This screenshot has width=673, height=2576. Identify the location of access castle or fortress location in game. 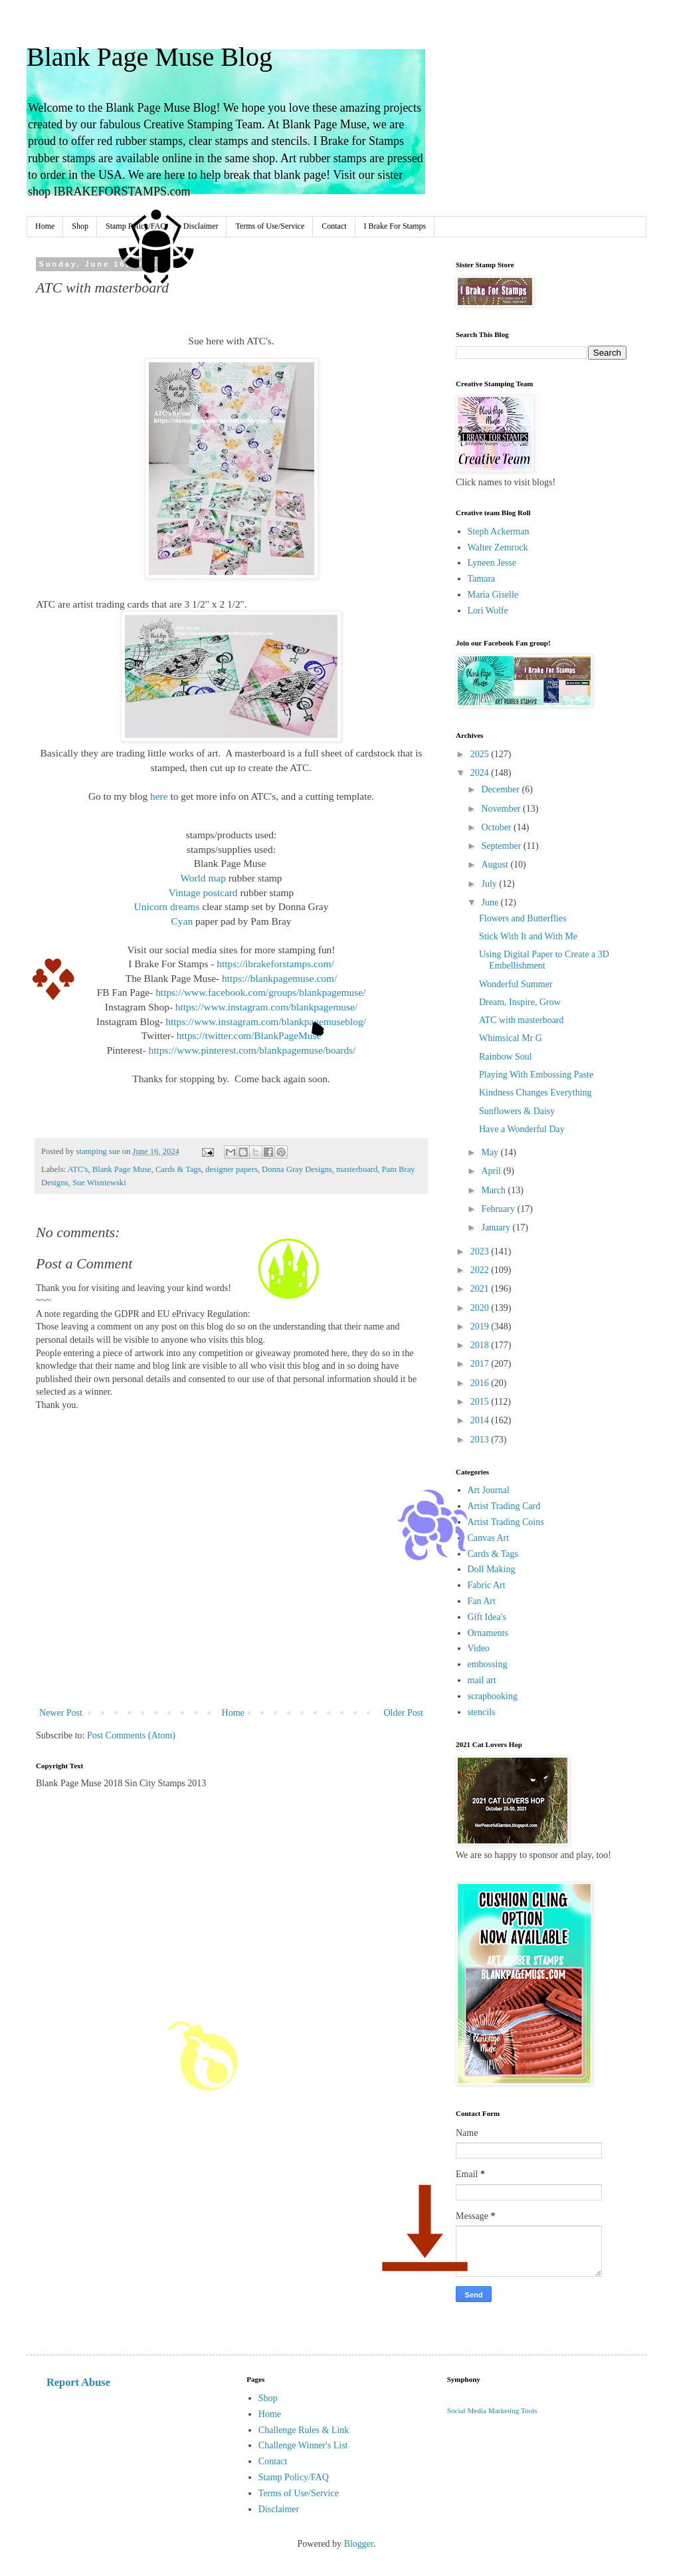
(288, 1268).